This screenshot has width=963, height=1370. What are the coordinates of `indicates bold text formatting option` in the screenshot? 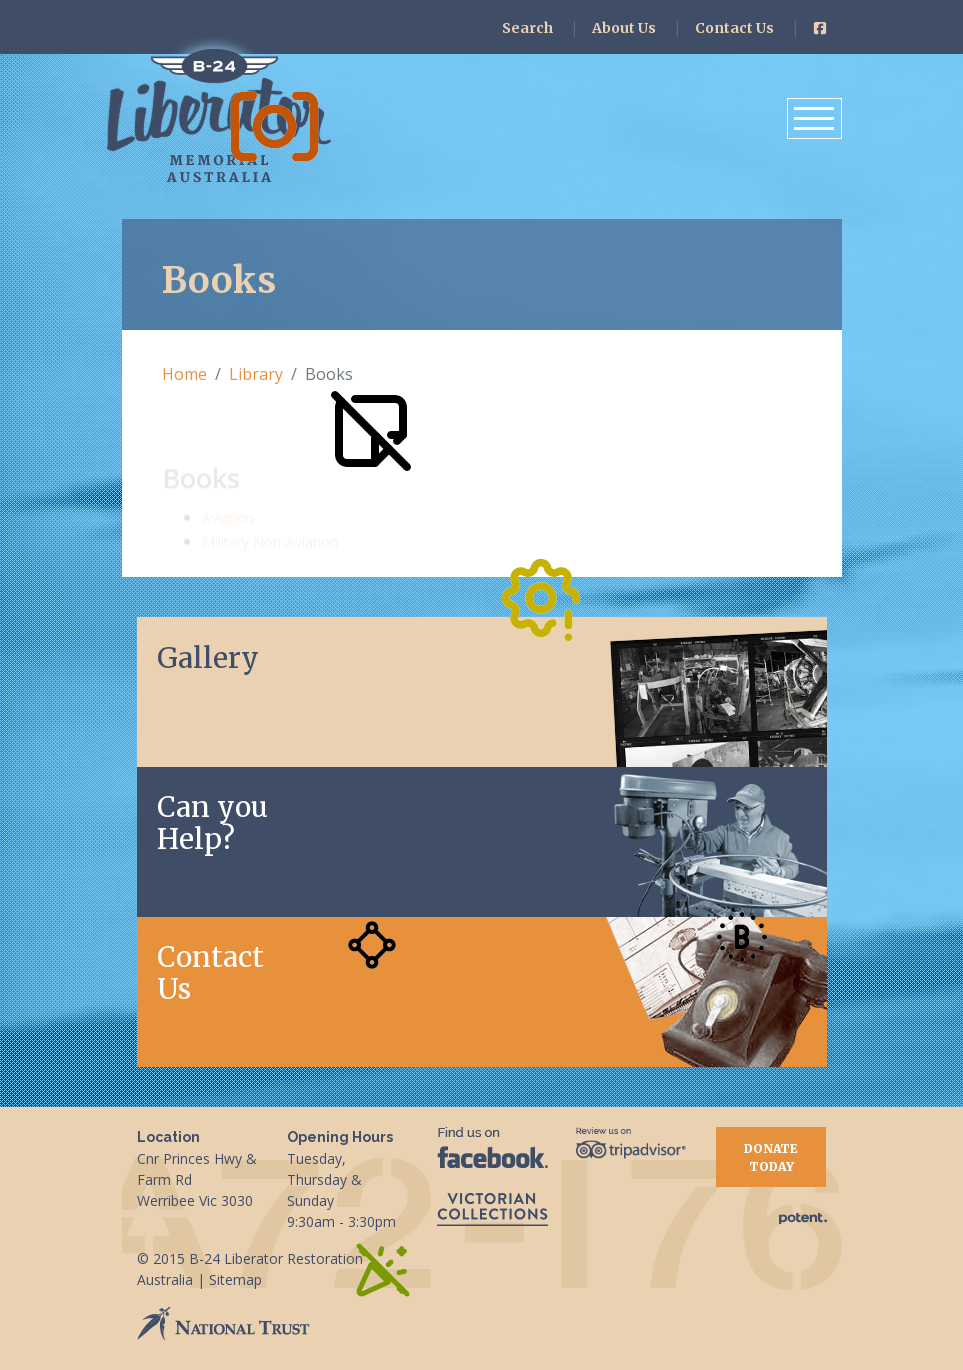 It's located at (742, 937).